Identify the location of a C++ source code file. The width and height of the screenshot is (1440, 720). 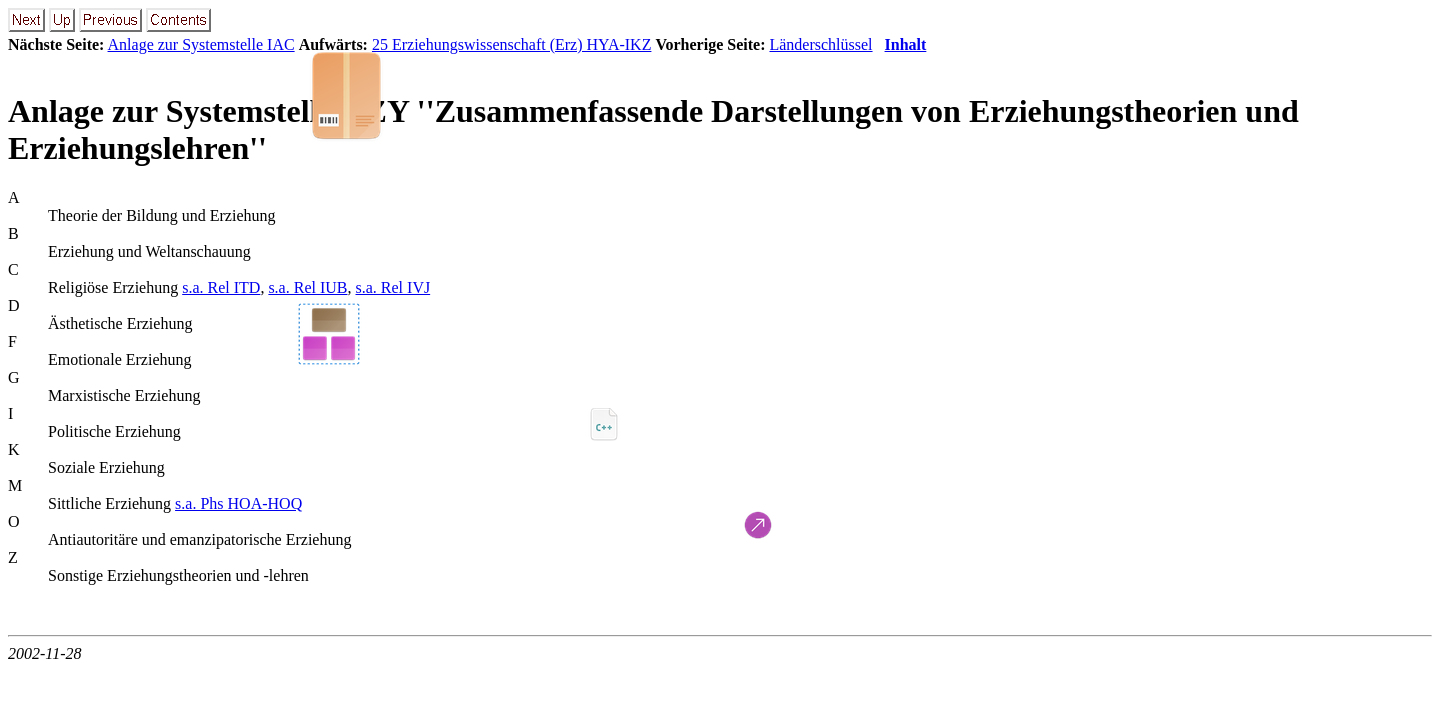
(604, 424).